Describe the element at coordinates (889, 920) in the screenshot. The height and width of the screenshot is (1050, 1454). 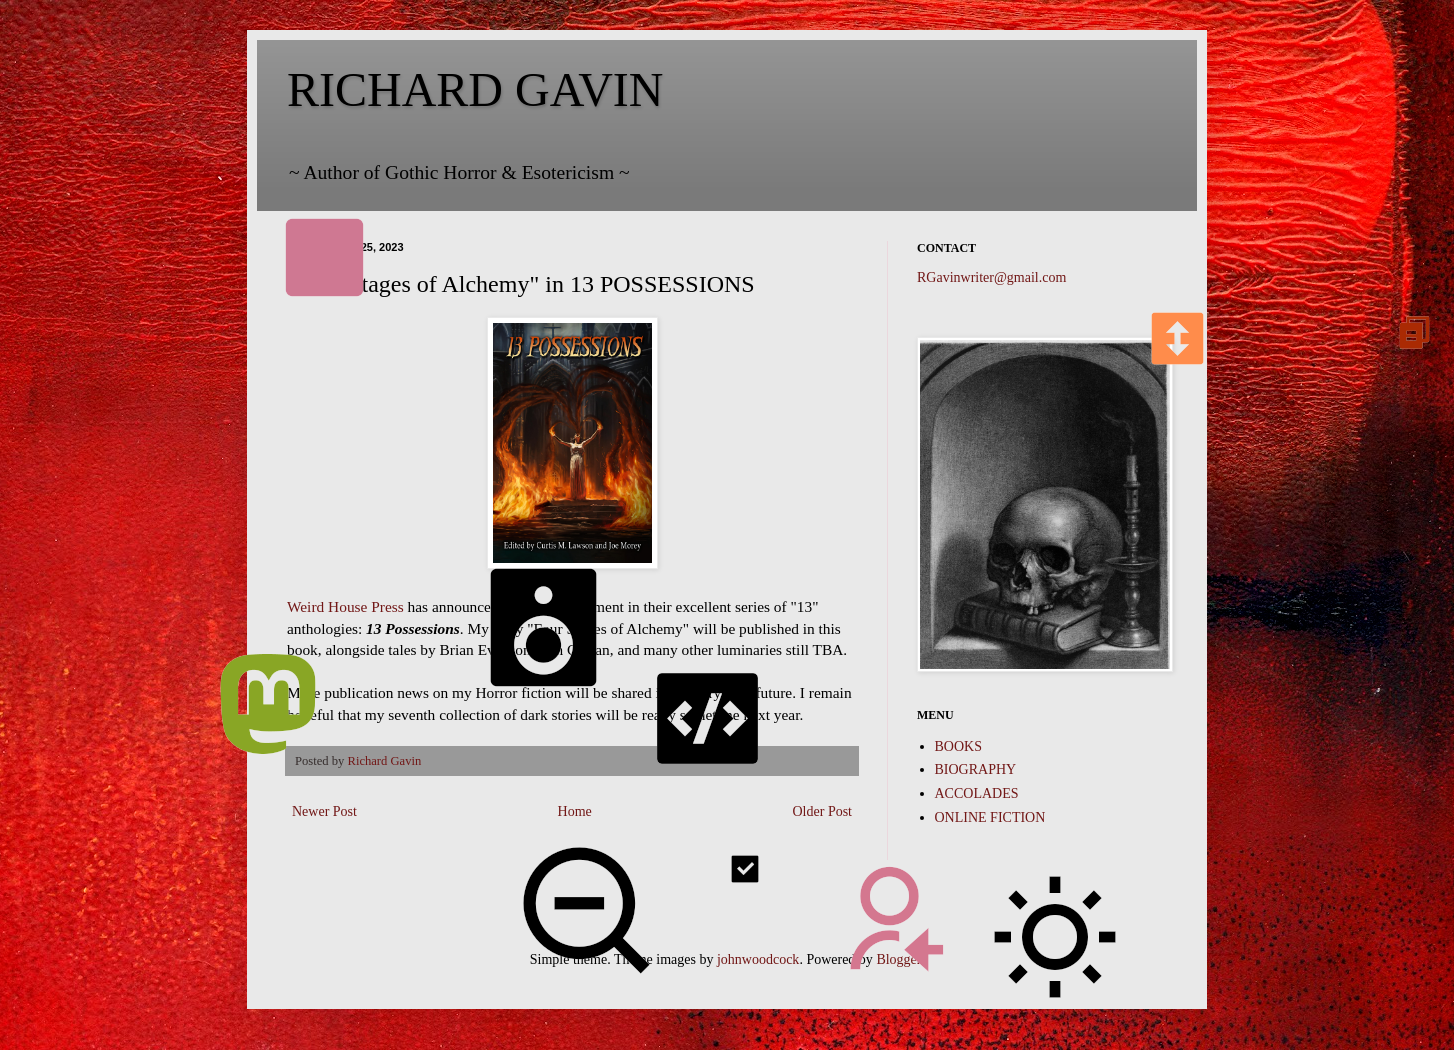
I see `incoming user request or friend invitation` at that location.